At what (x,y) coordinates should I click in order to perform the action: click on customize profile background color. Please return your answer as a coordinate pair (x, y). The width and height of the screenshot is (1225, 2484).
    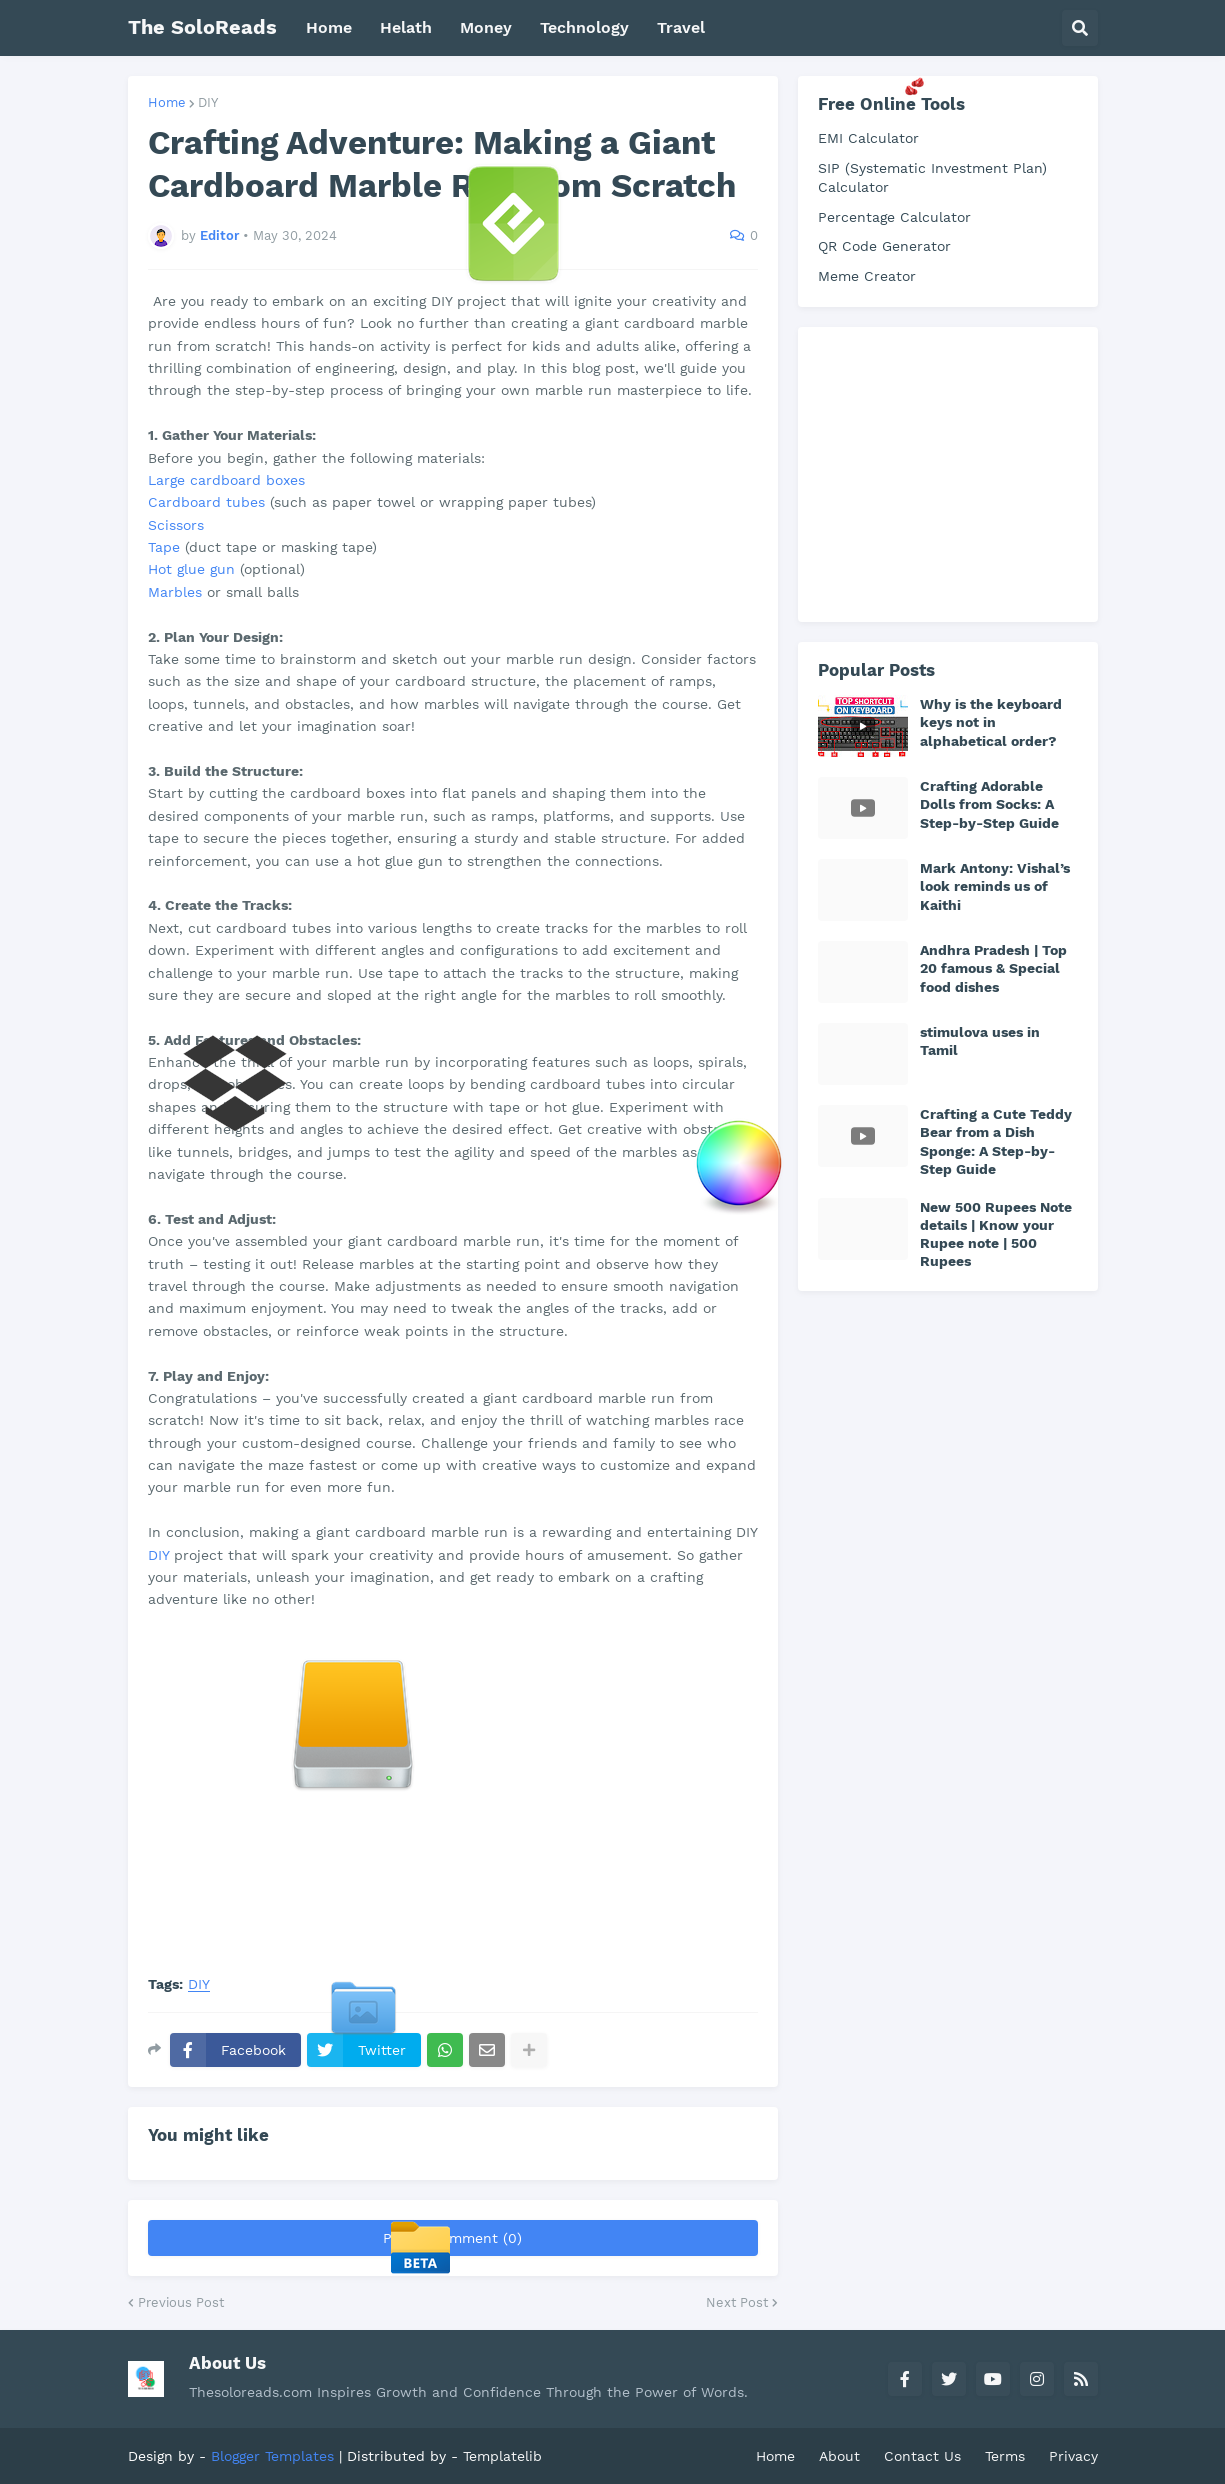
    Looking at the image, I should click on (739, 1163).